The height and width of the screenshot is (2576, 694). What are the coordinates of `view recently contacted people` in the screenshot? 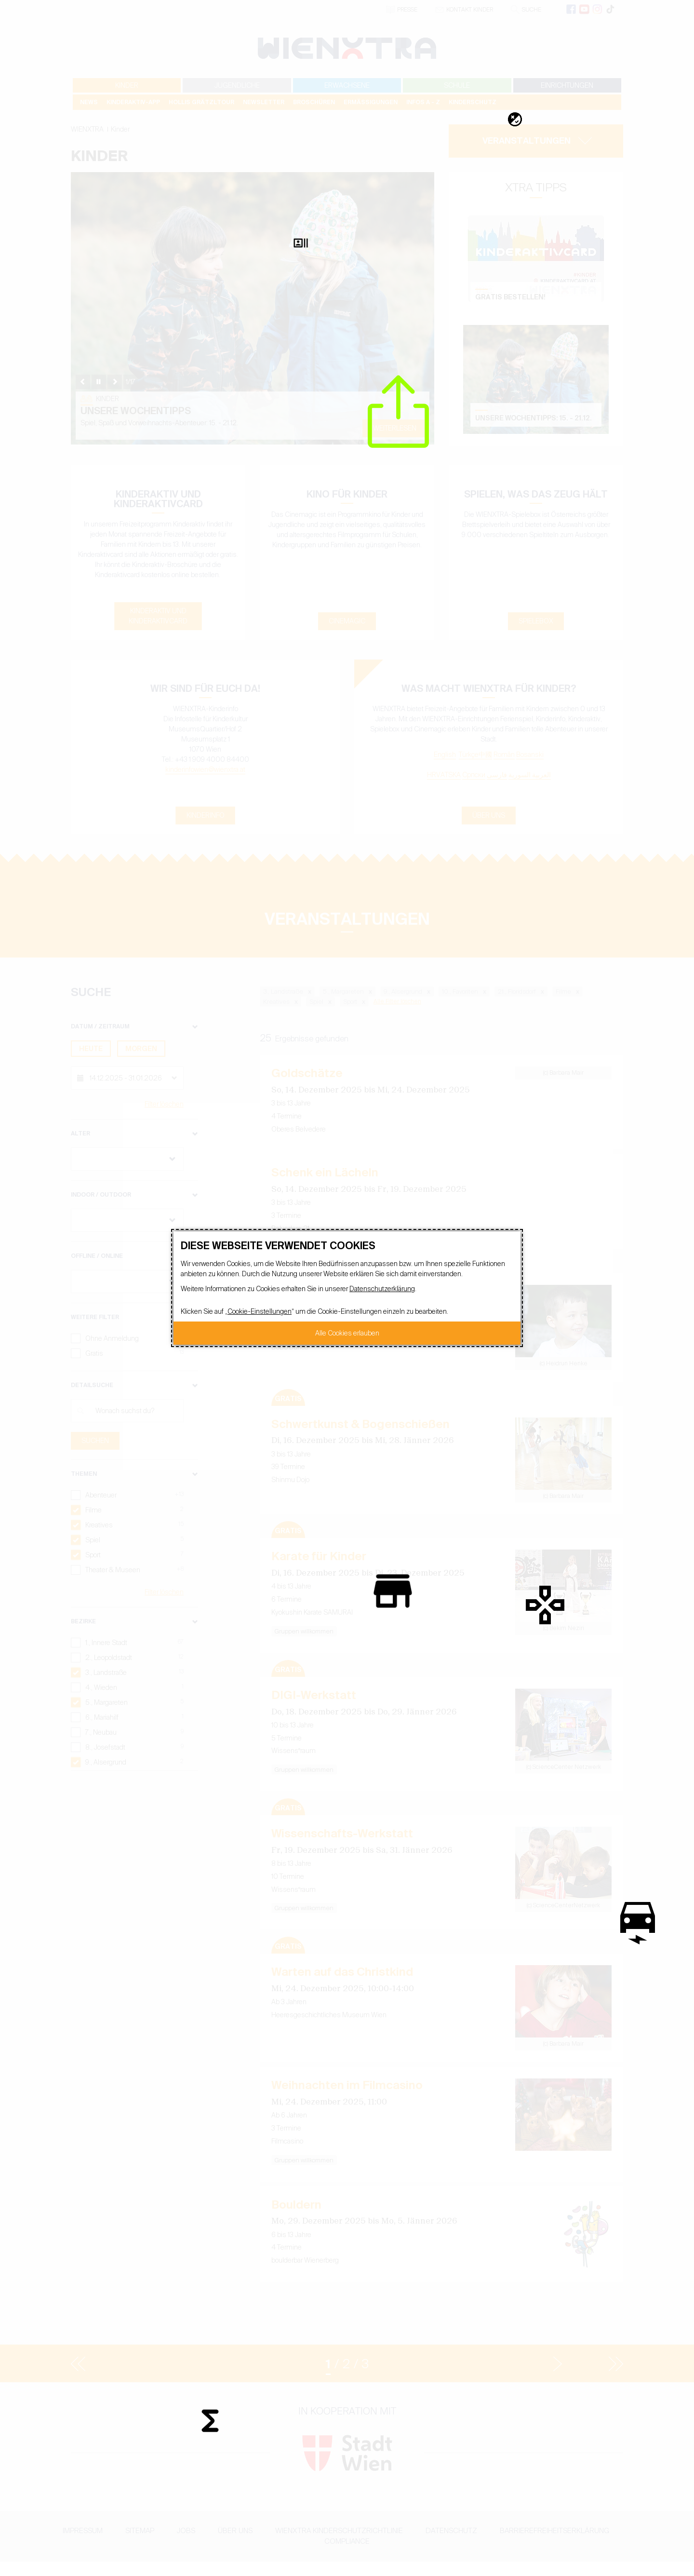 It's located at (301, 243).